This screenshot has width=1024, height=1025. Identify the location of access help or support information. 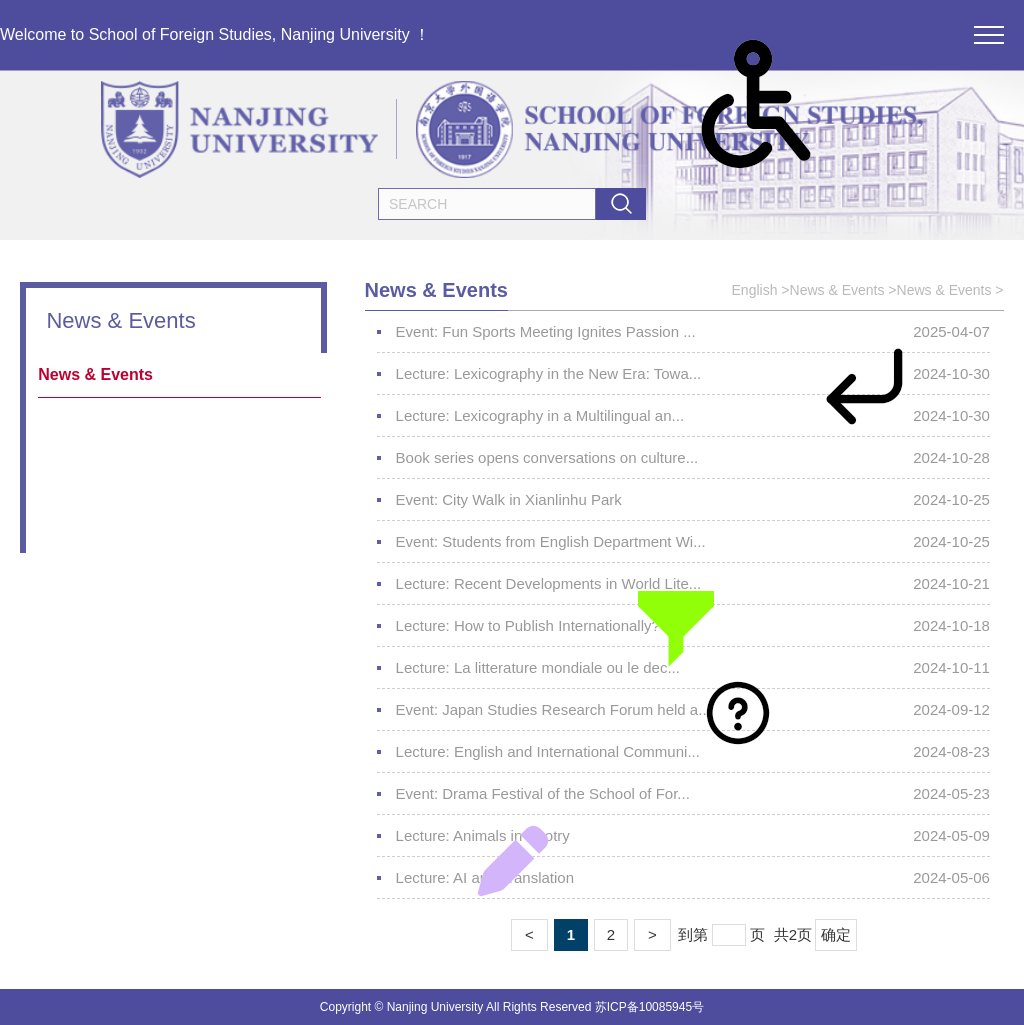
(738, 713).